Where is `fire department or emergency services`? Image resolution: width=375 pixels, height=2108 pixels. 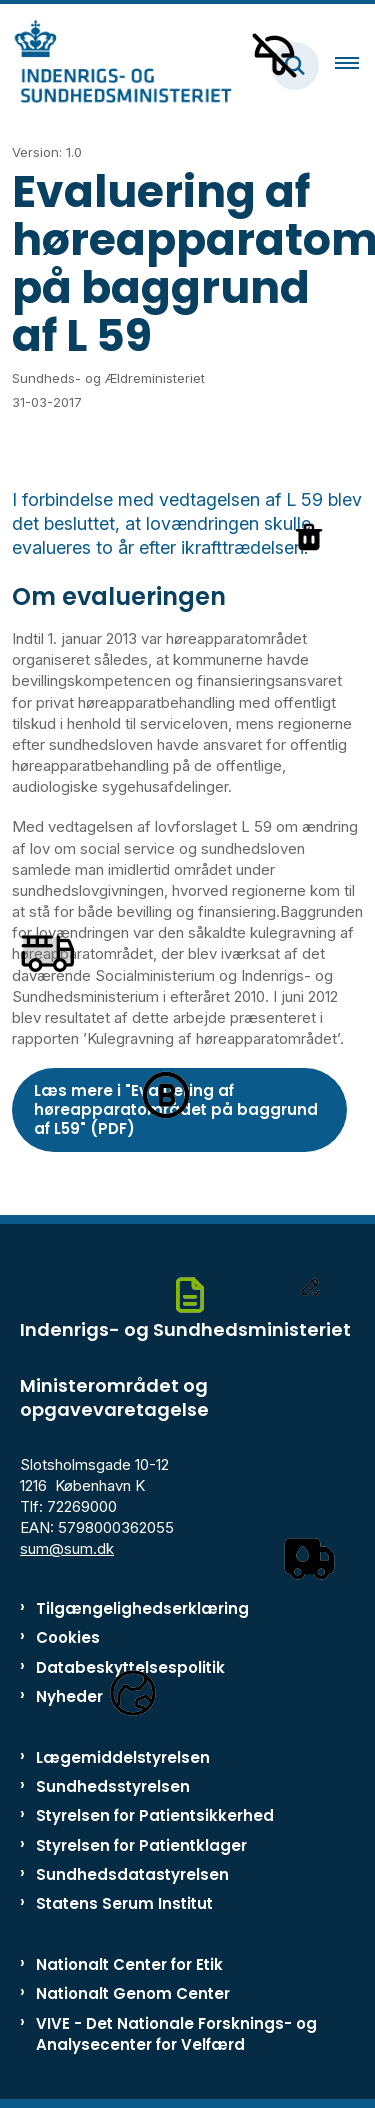 fire department or emergency services is located at coordinates (46, 951).